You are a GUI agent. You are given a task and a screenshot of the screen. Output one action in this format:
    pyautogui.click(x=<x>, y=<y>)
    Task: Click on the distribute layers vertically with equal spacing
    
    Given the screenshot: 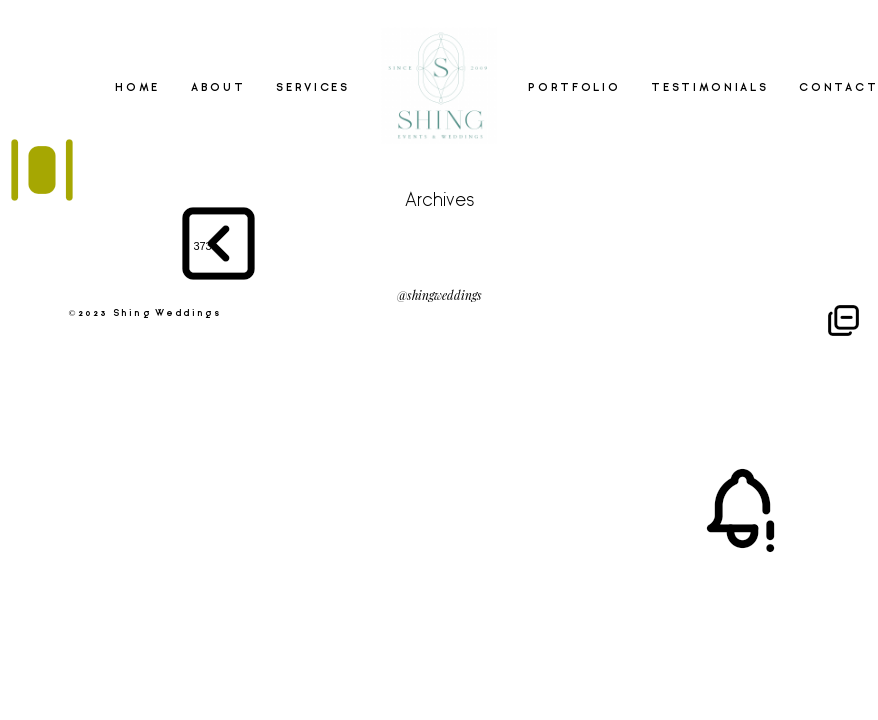 What is the action you would take?
    pyautogui.click(x=42, y=170)
    